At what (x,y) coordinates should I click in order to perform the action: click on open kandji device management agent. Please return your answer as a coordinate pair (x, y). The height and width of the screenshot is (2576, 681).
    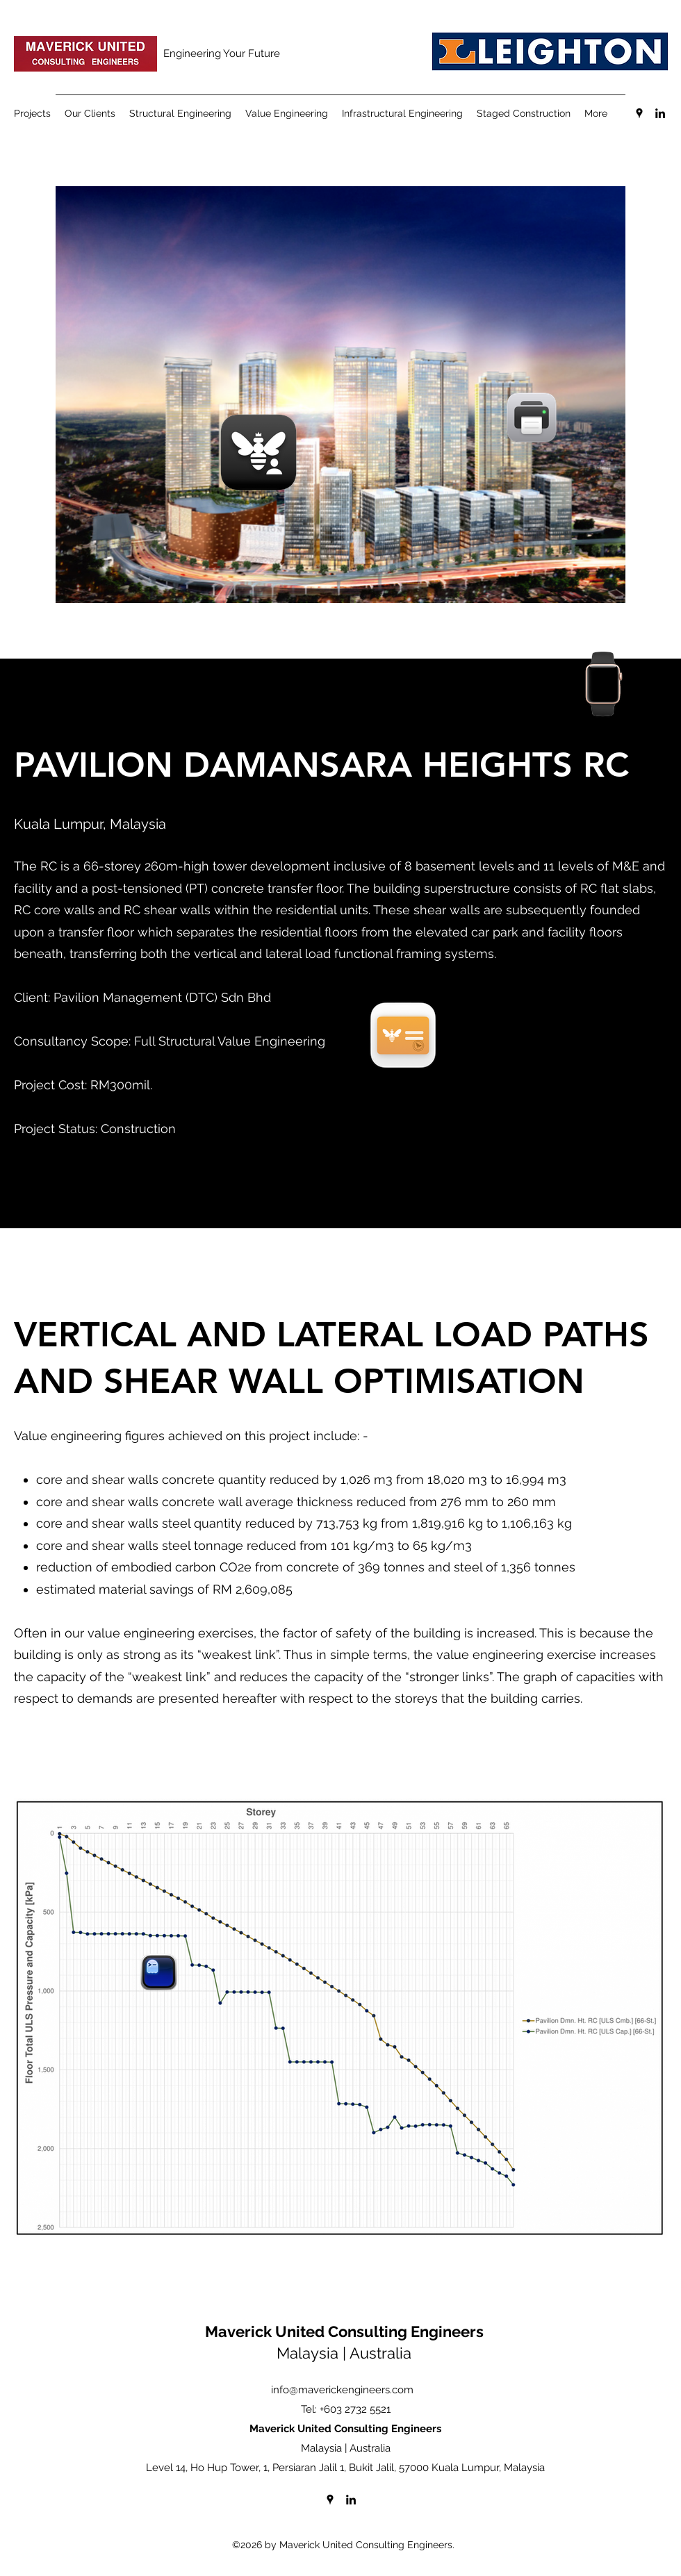
    Looking at the image, I should click on (259, 452).